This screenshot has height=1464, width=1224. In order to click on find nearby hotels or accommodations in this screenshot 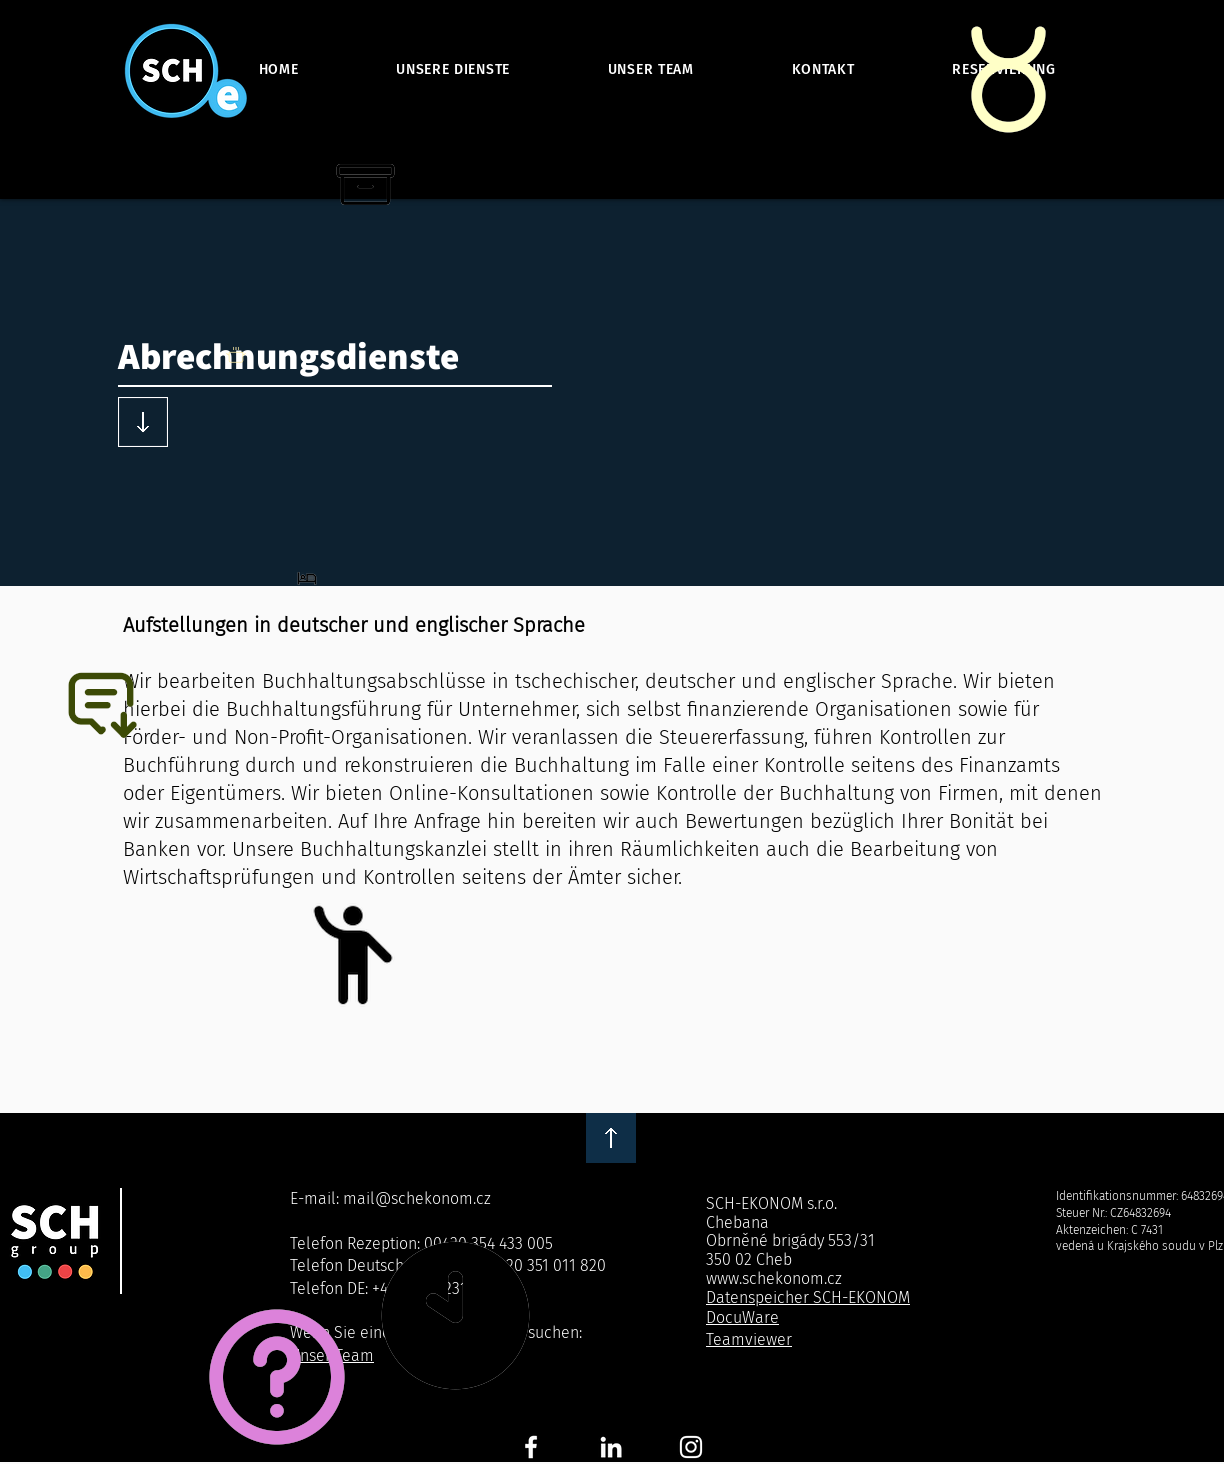, I will do `click(307, 578)`.